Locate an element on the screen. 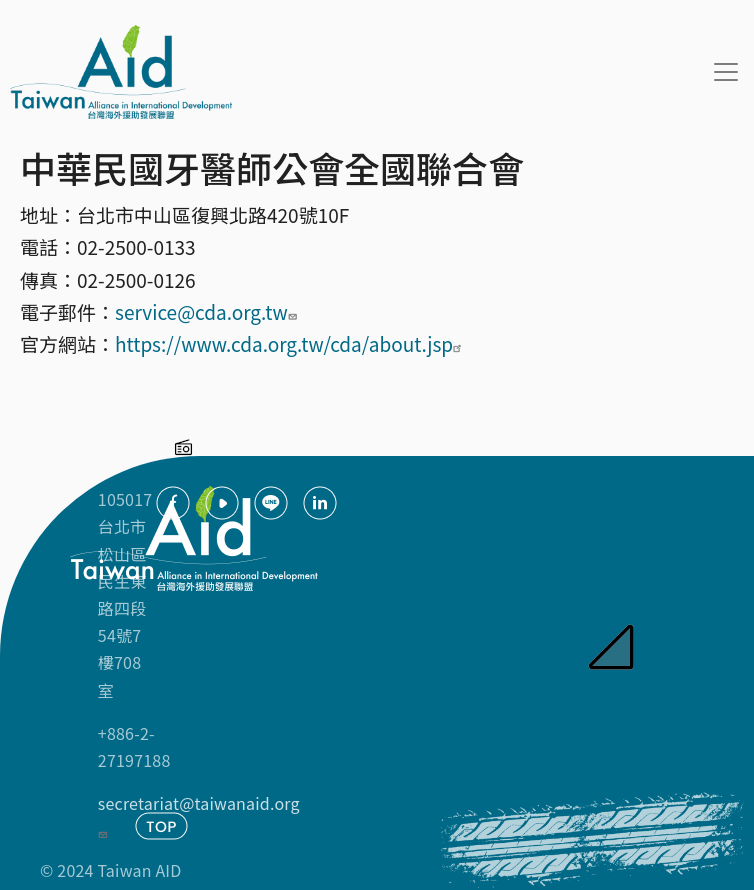  indicates full cellular signal strength is located at coordinates (615, 649).